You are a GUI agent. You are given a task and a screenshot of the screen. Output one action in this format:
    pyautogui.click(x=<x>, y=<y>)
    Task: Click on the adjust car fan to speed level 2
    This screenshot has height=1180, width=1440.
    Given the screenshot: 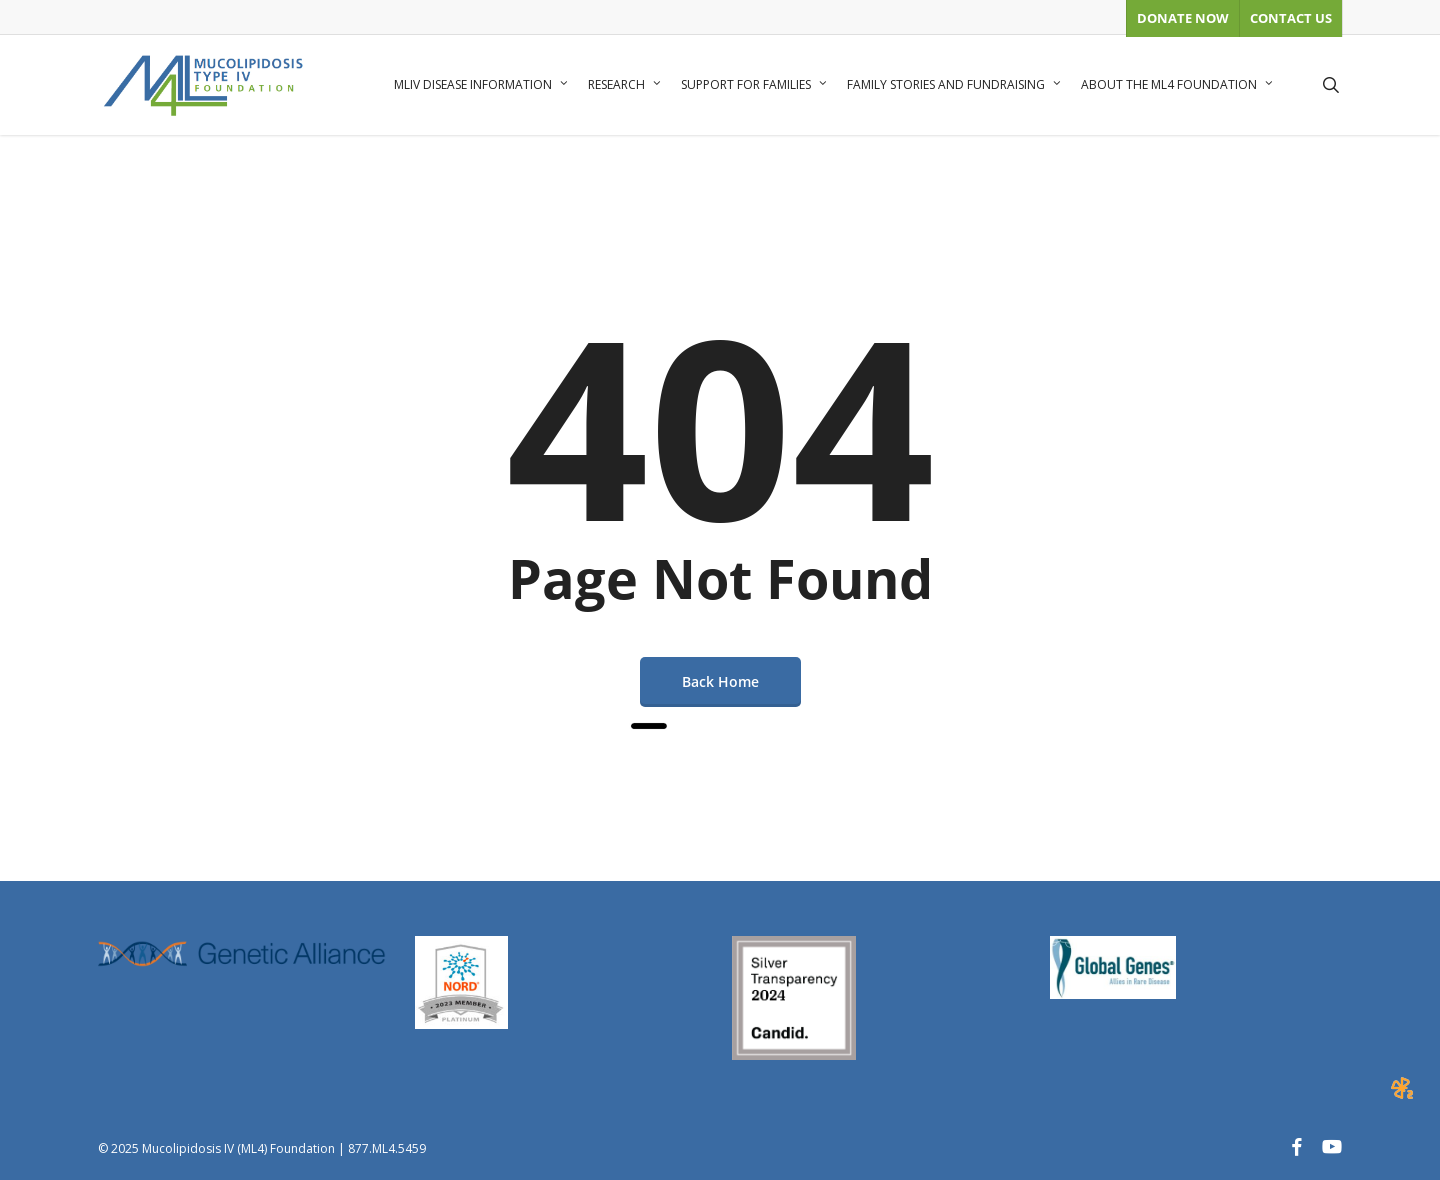 What is the action you would take?
    pyautogui.click(x=1402, y=1088)
    